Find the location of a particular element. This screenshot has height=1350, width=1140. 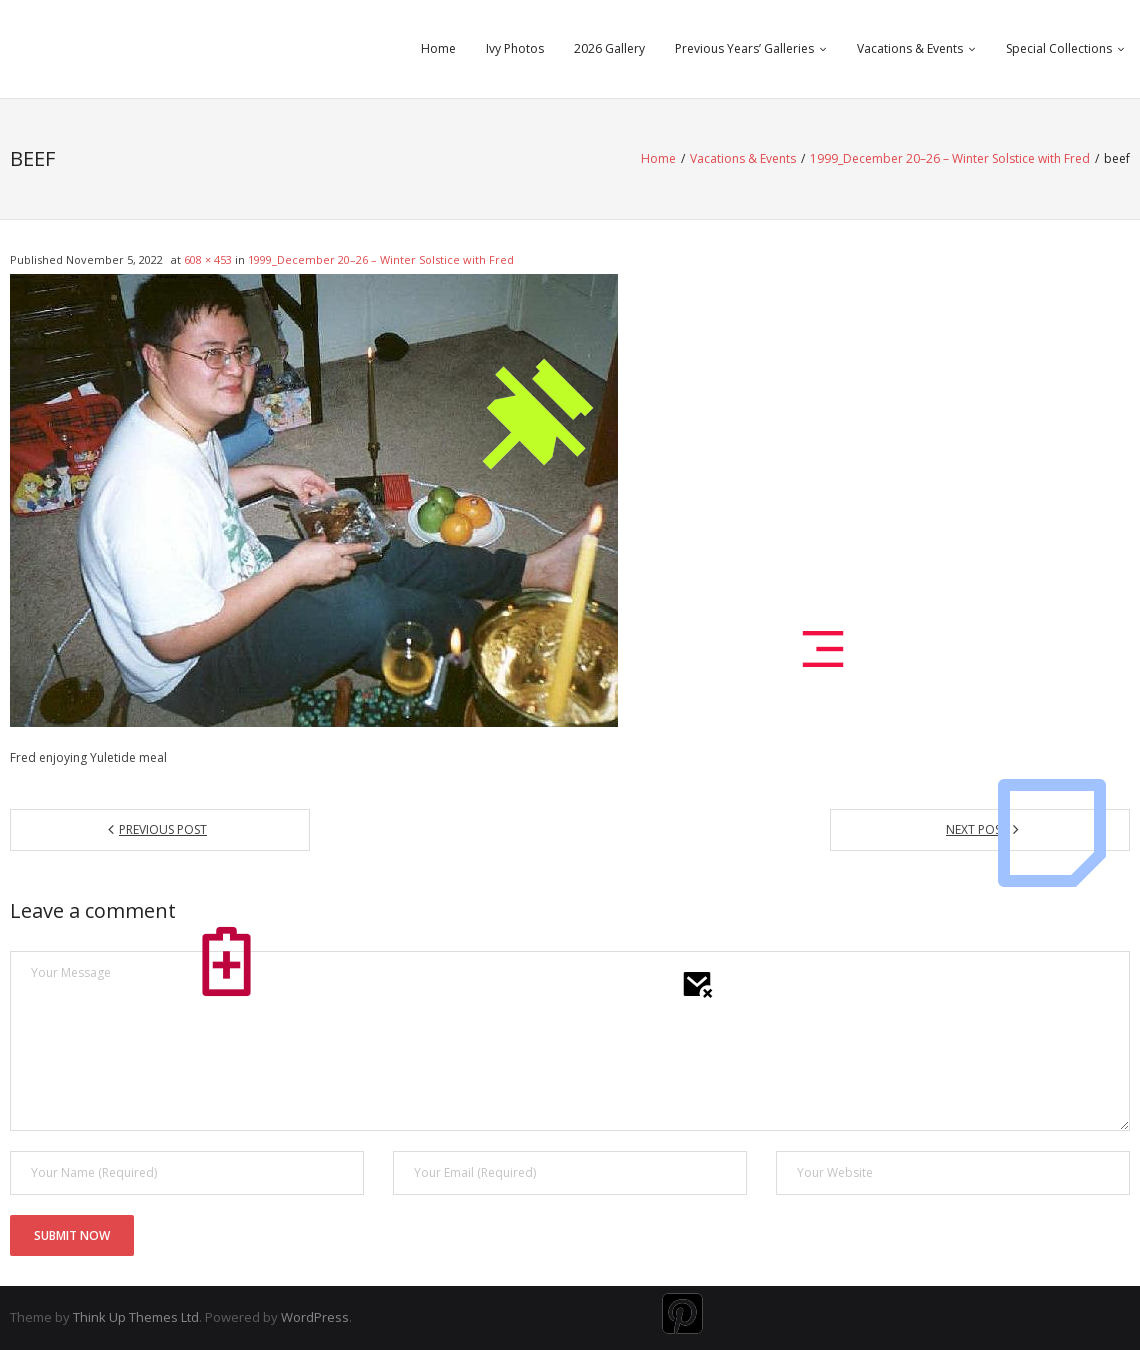

unpin a saved location is located at coordinates (533, 418).